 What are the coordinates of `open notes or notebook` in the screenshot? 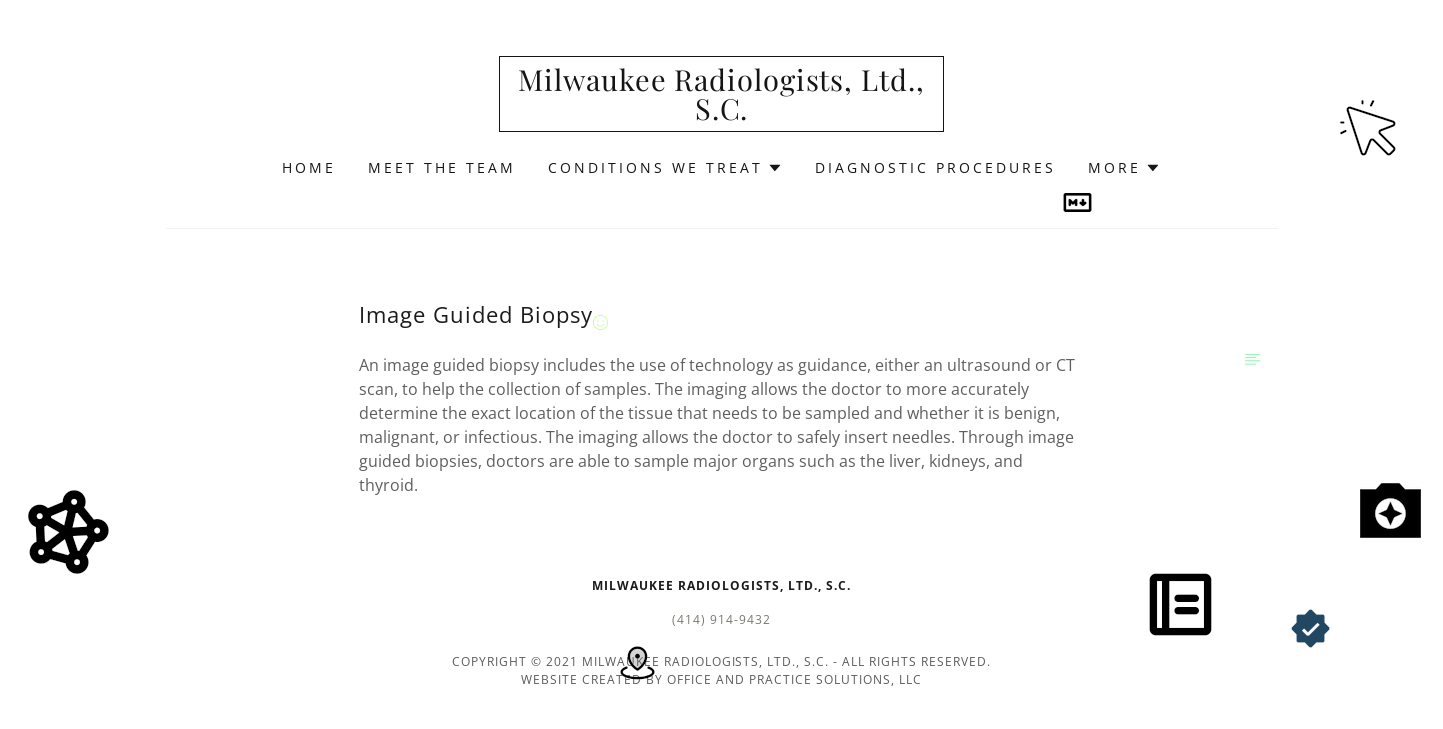 It's located at (1180, 604).